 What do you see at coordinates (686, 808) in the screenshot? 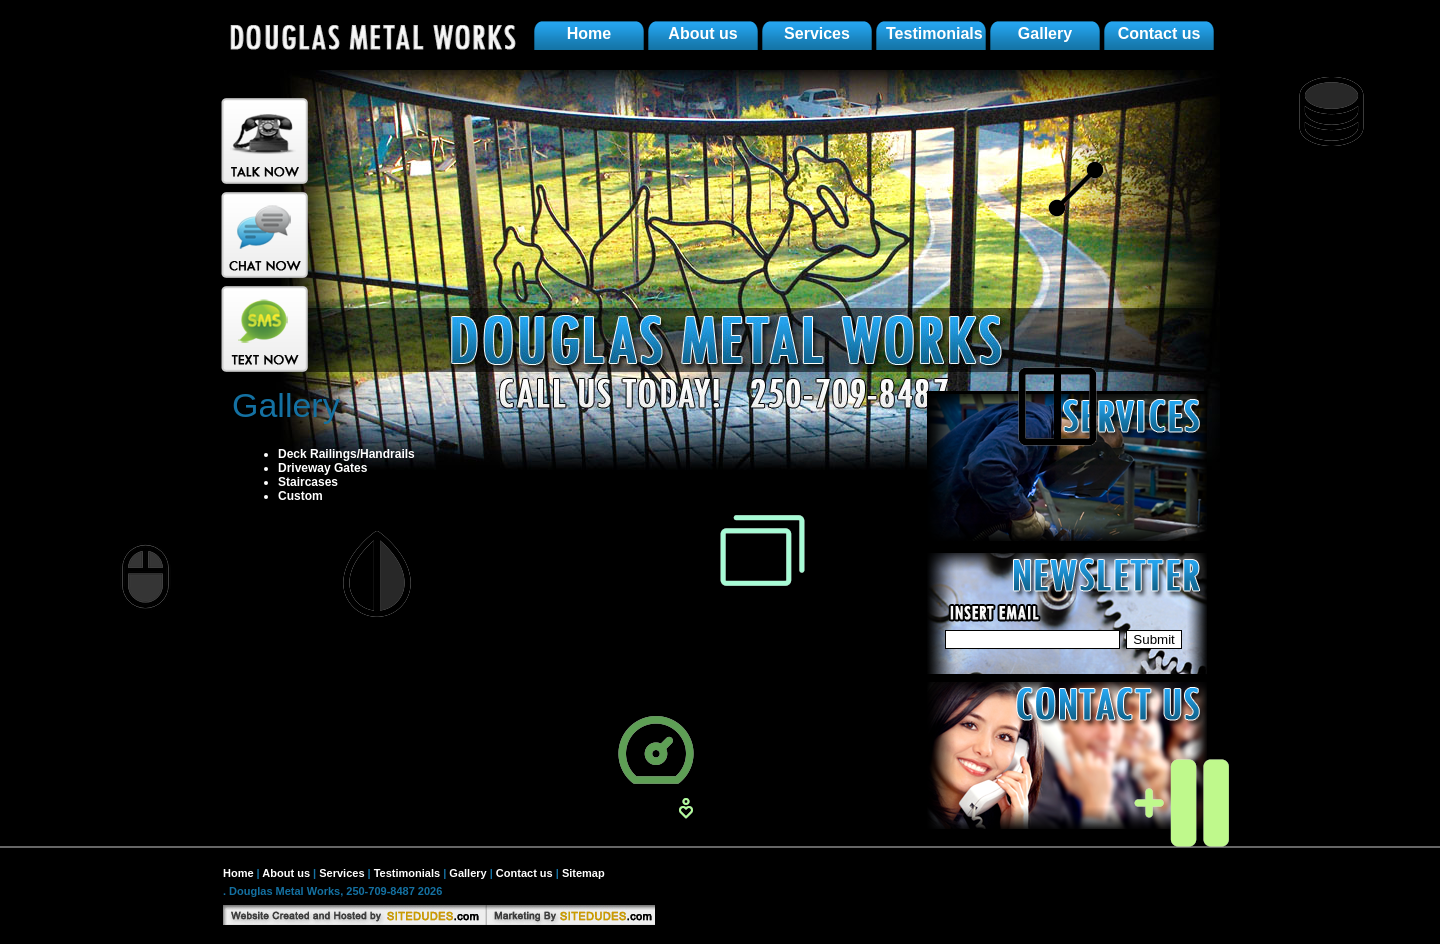
I see `show empathy or emotional support features` at bounding box center [686, 808].